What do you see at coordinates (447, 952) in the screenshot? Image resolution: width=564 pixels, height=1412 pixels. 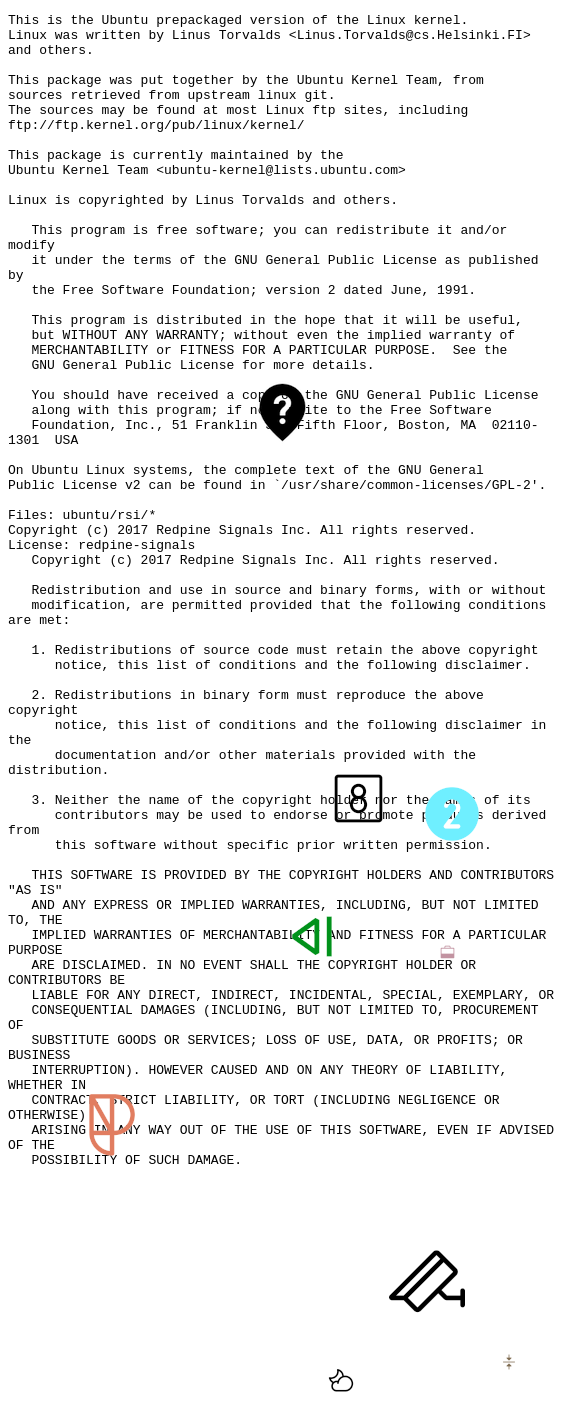 I see `access travel or trip planning features` at bounding box center [447, 952].